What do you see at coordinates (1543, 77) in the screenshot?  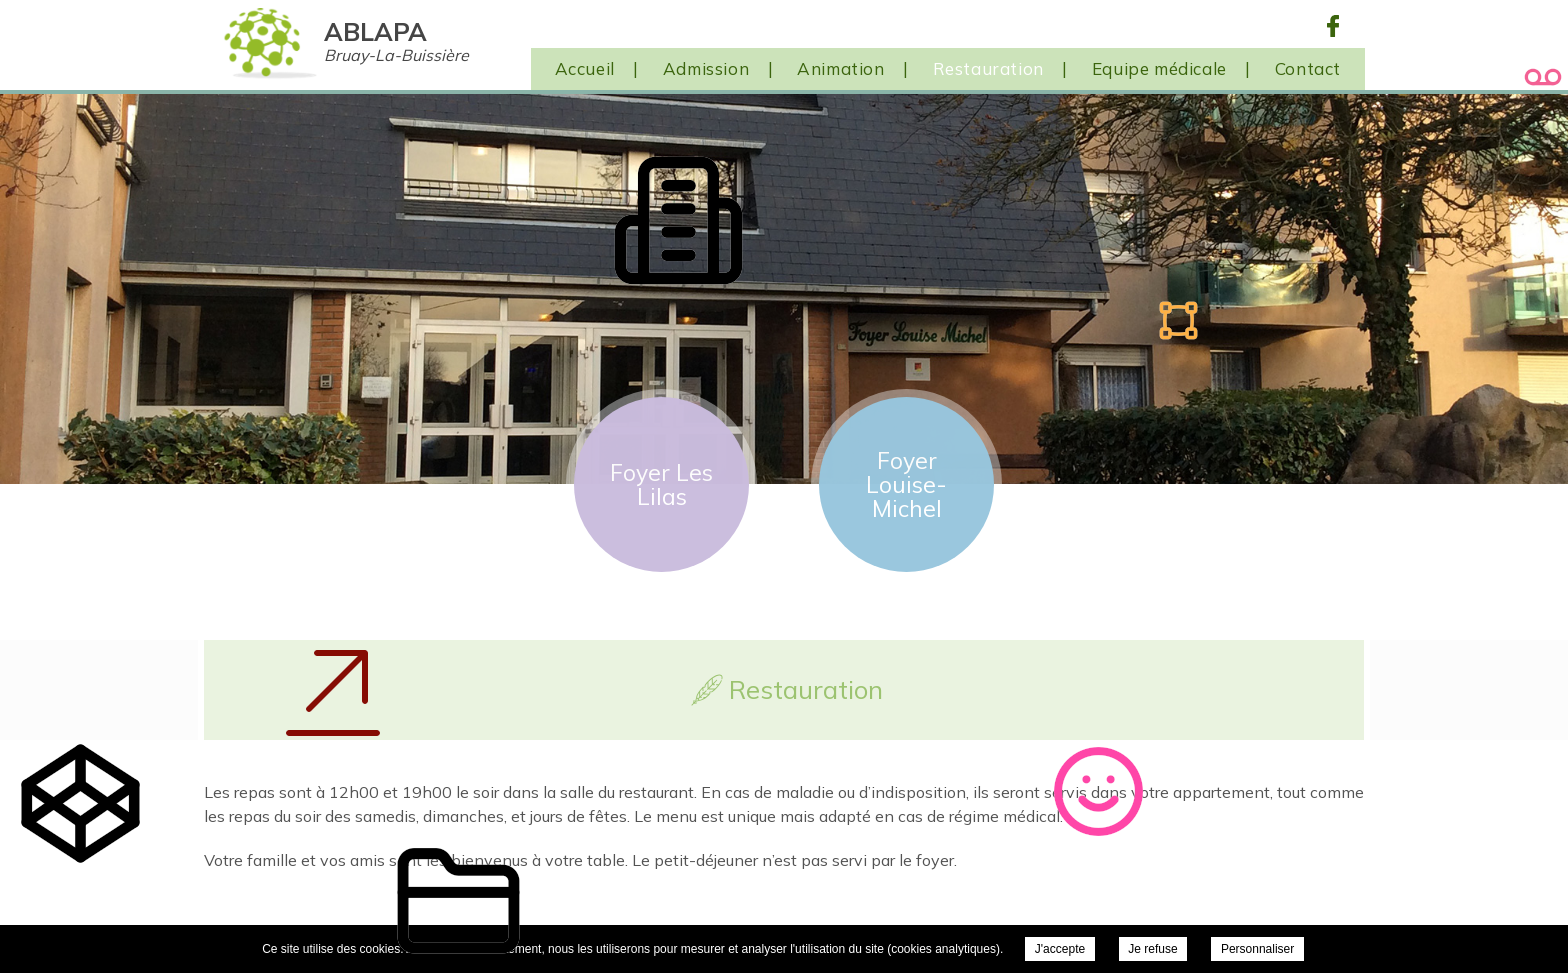 I see `access voicemail messages` at bounding box center [1543, 77].